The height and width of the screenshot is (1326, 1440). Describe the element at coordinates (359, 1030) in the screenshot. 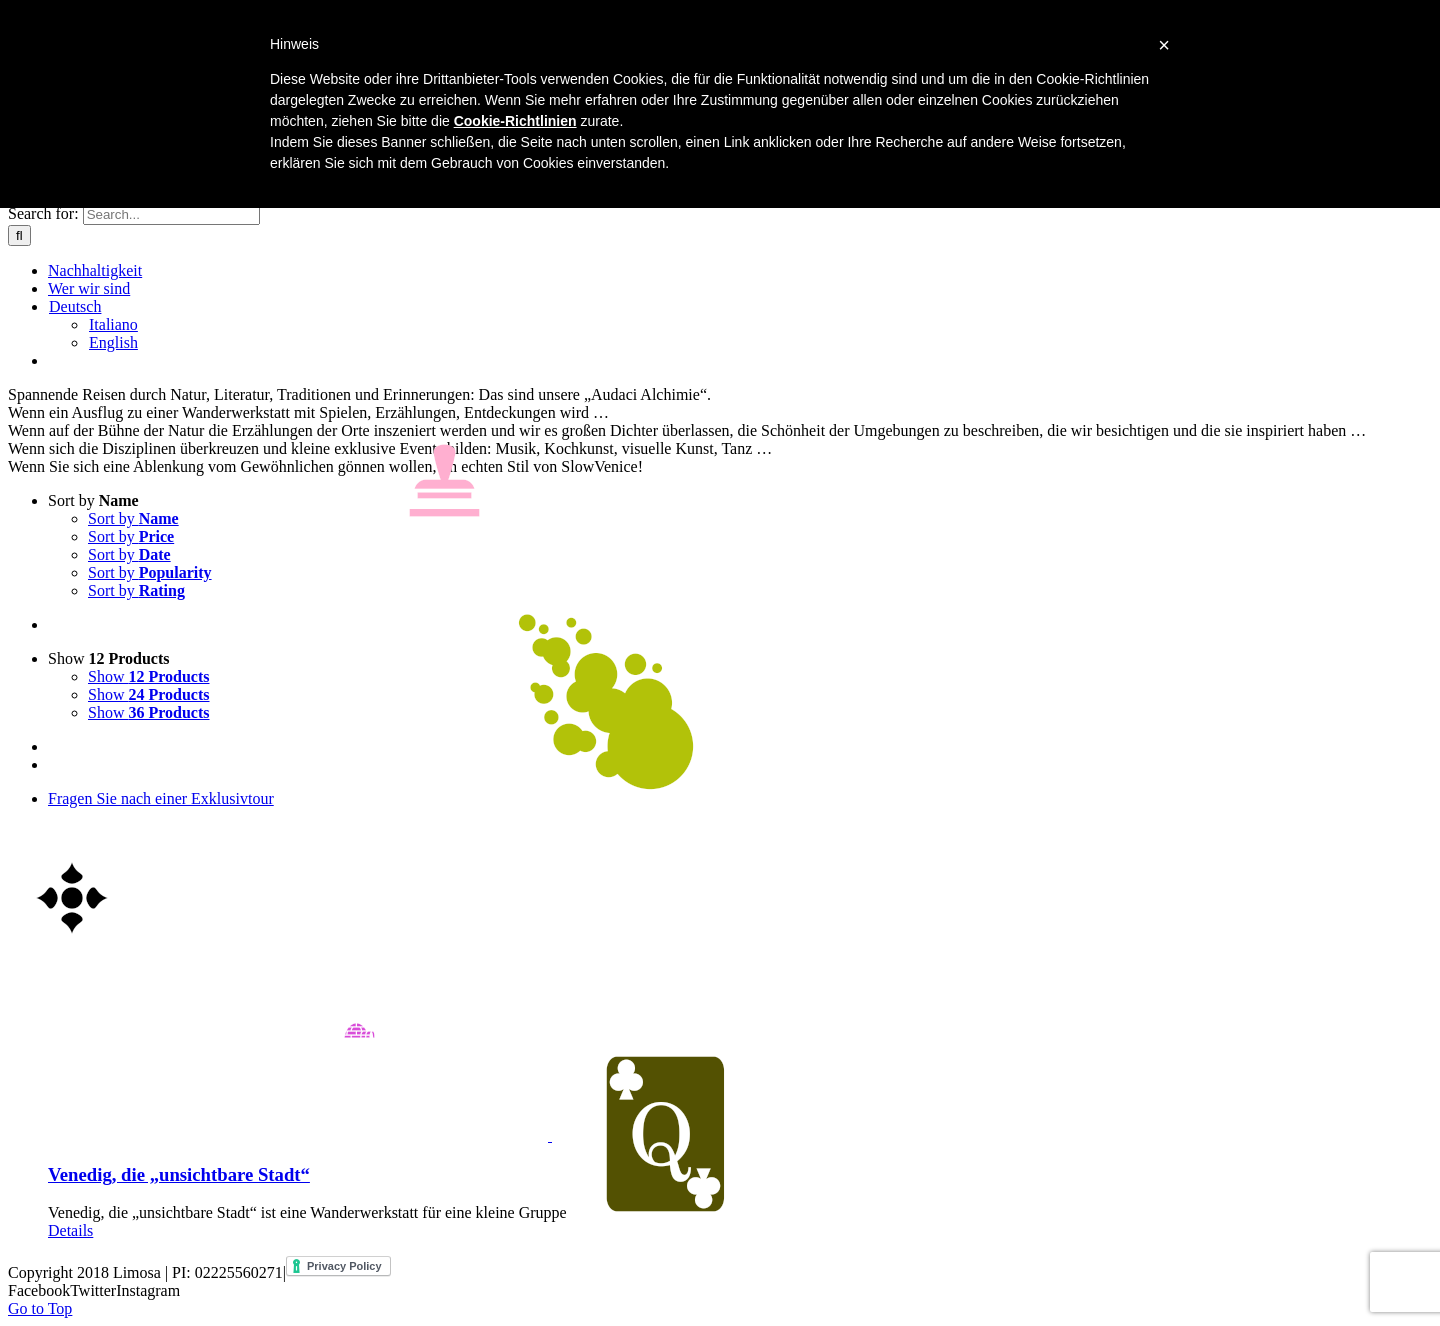

I see `winter or arctic themed content` at that location.